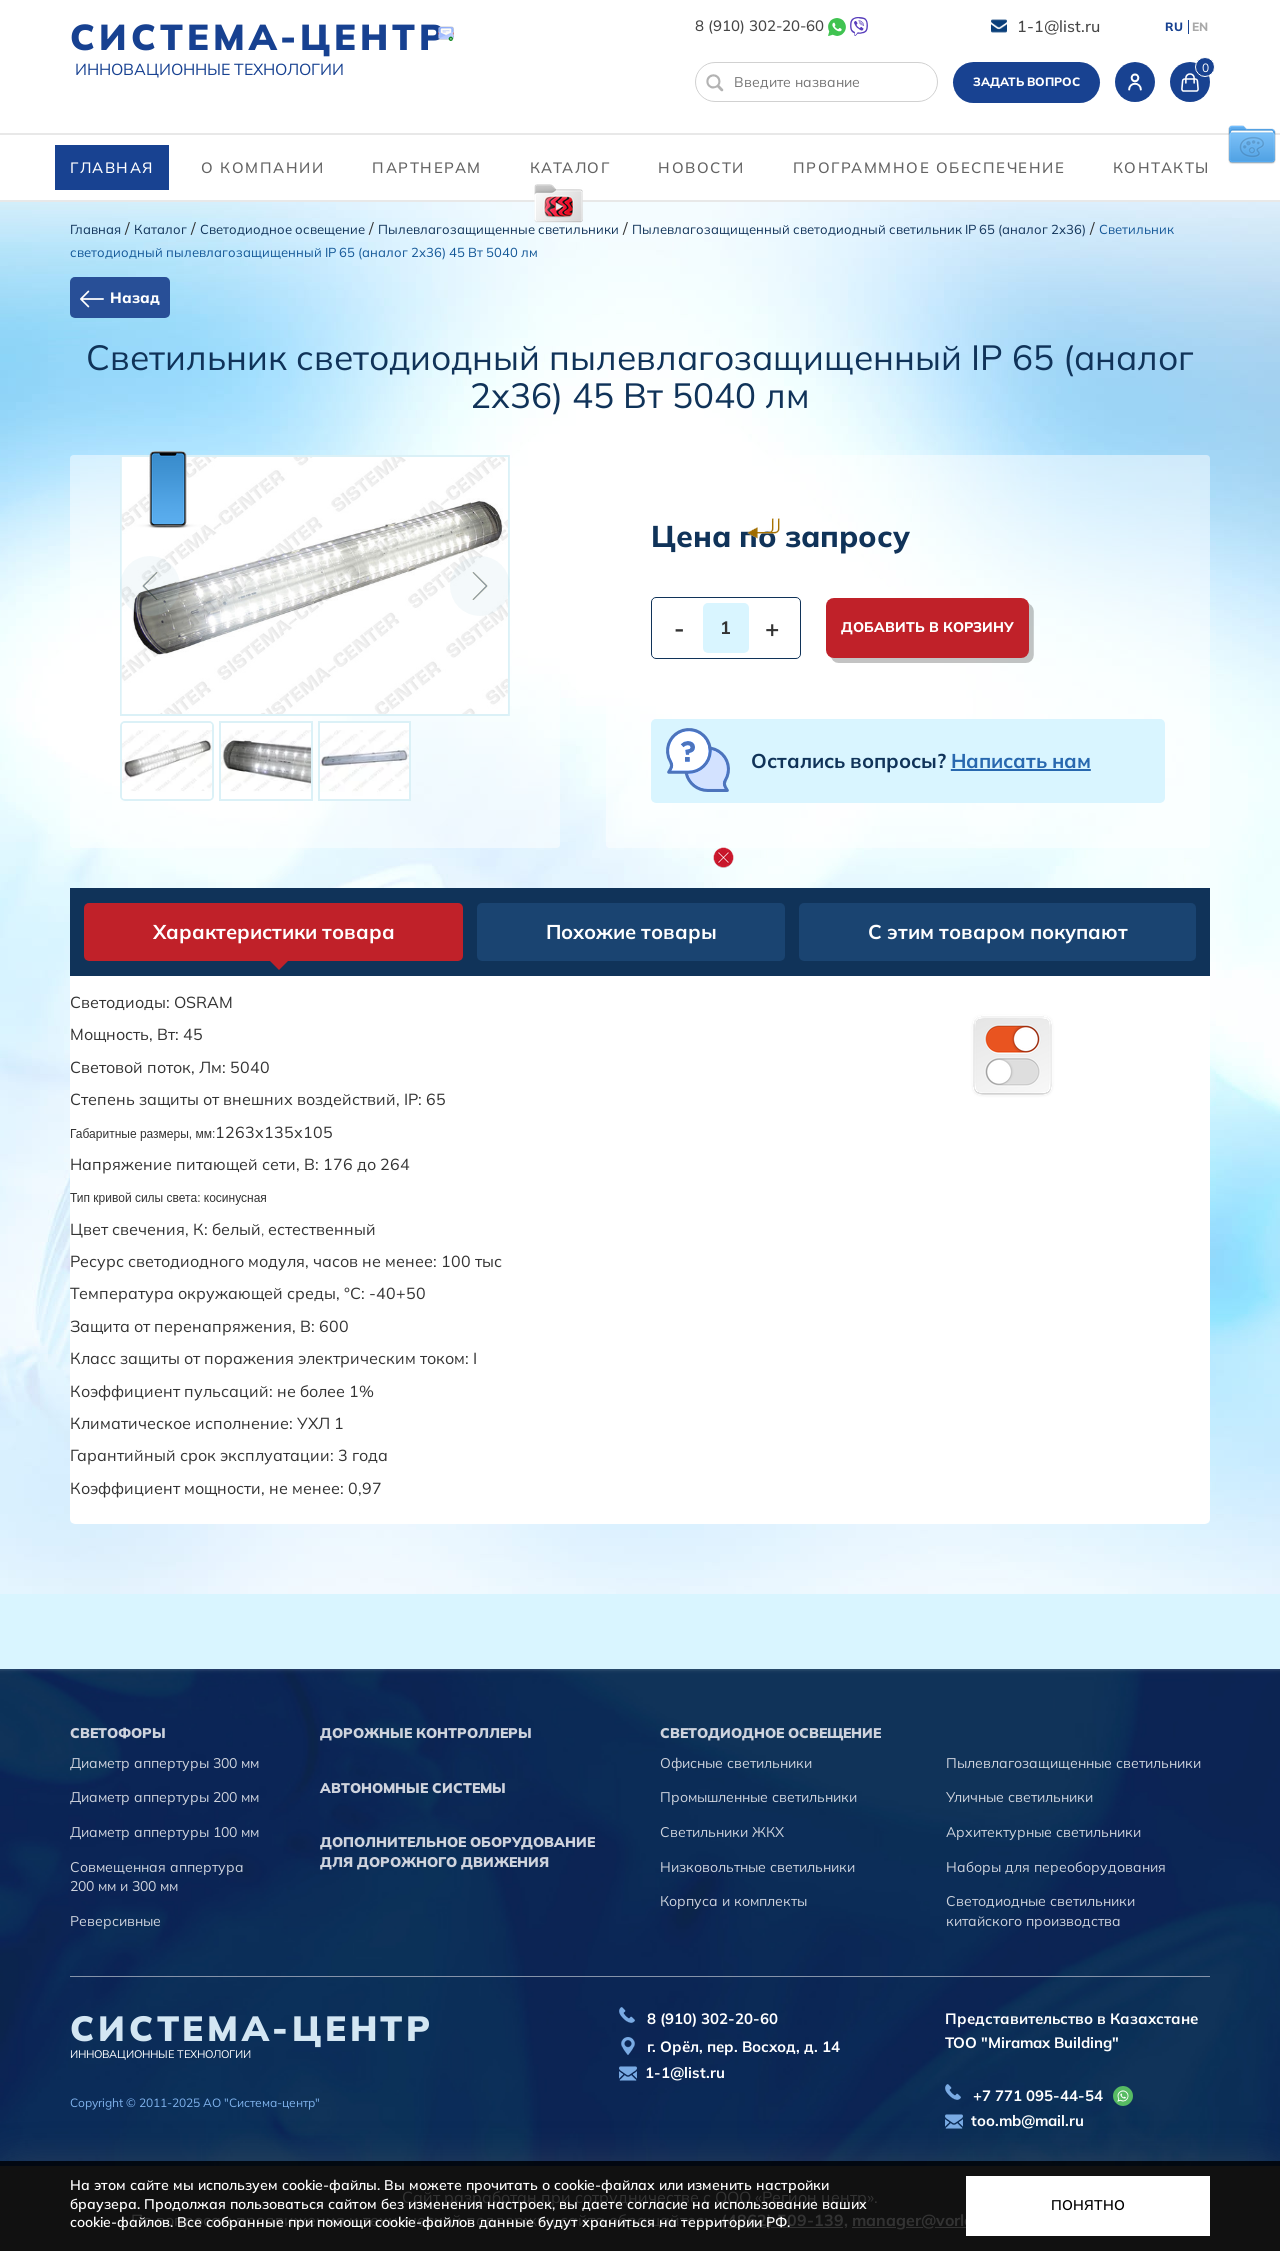 This screenshot has height=2251, width=1280. Describe the element at coordinates (168, 490) in the screenshot. I see `iPhone XS Max device connected to your Mac` at that location.